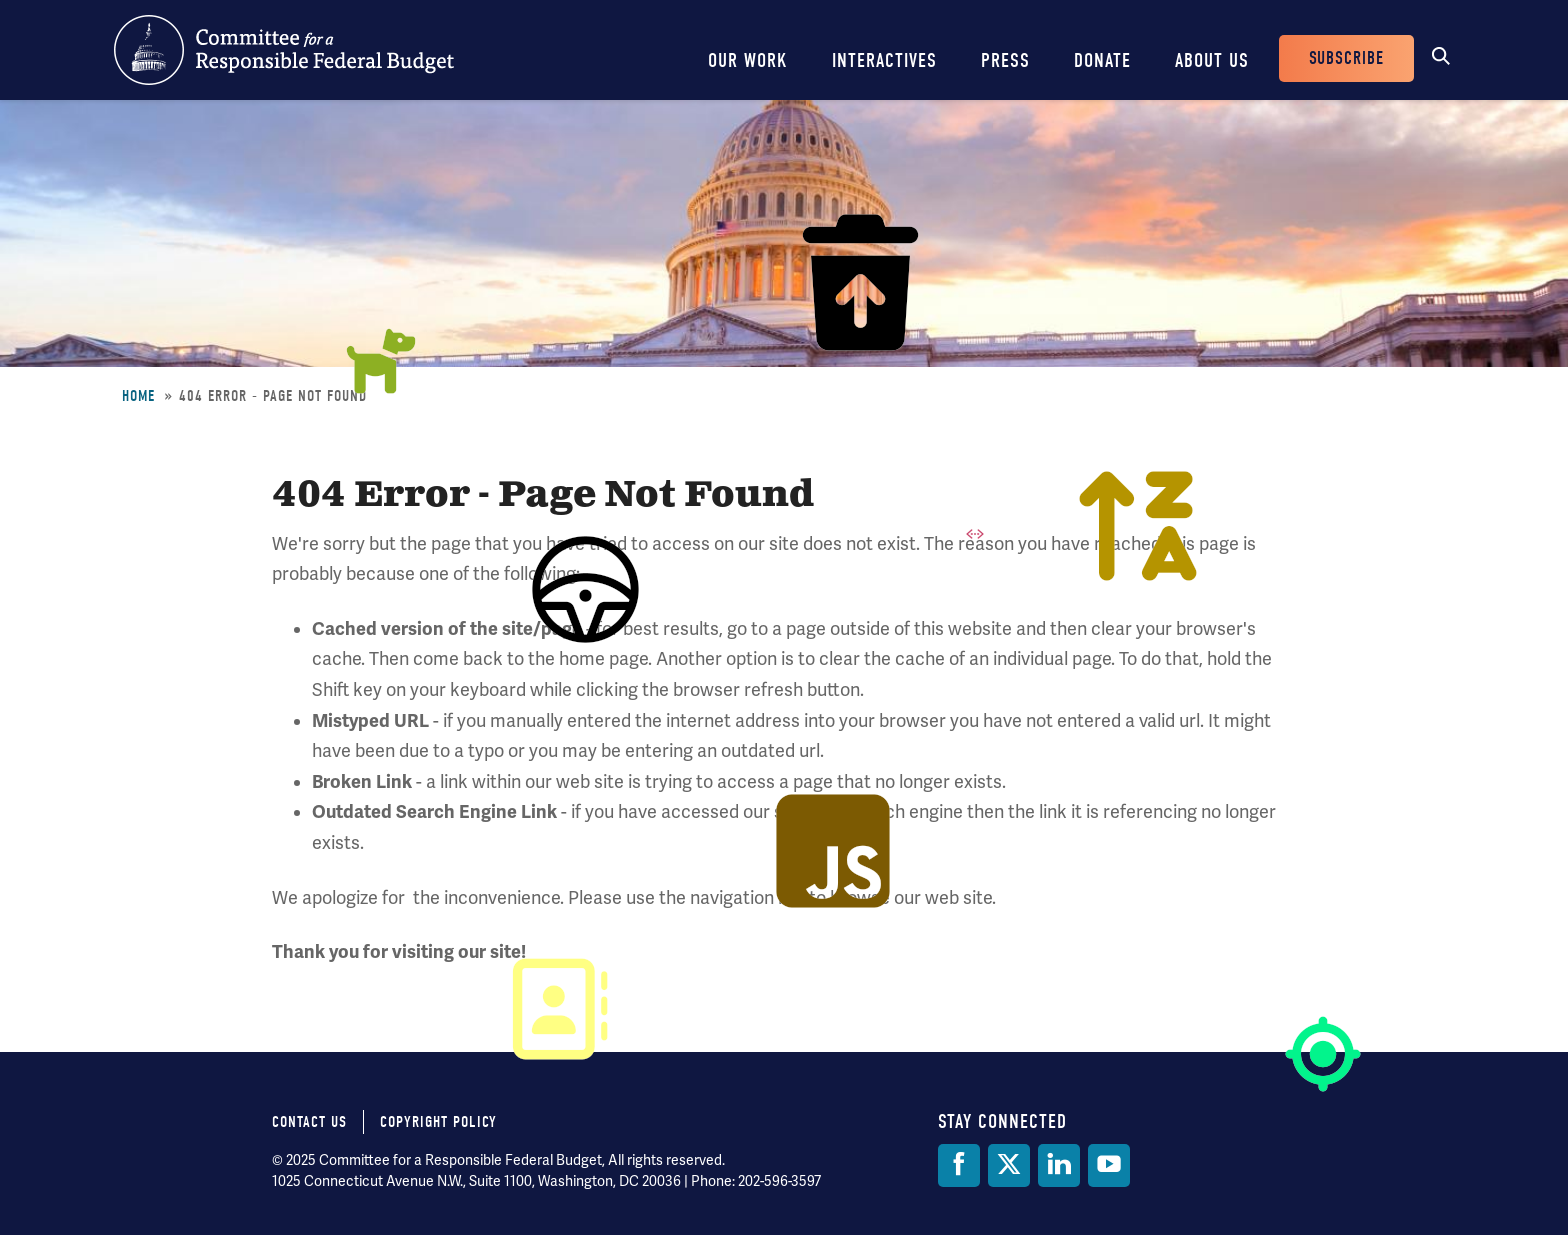 The image size is (1568, 1235). I want to click on JavaScript programming language logo, so click(833, 851).